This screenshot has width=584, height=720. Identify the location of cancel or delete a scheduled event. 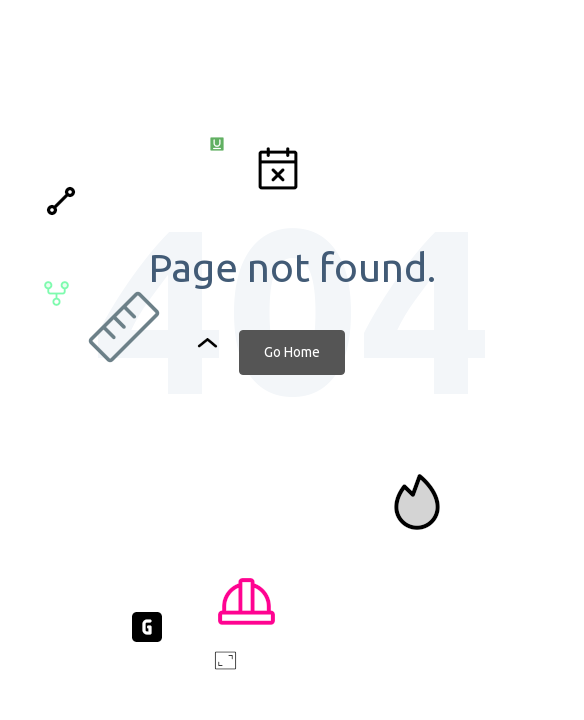
(278, 170).